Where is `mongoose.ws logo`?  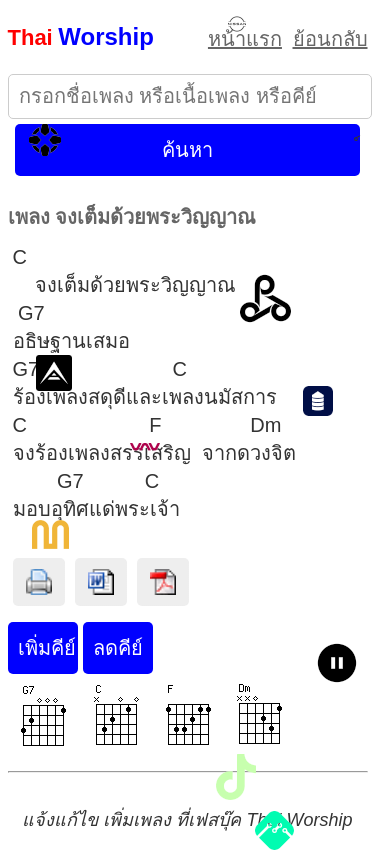 mongoose.ws logo is located at coordinates (274, 830).